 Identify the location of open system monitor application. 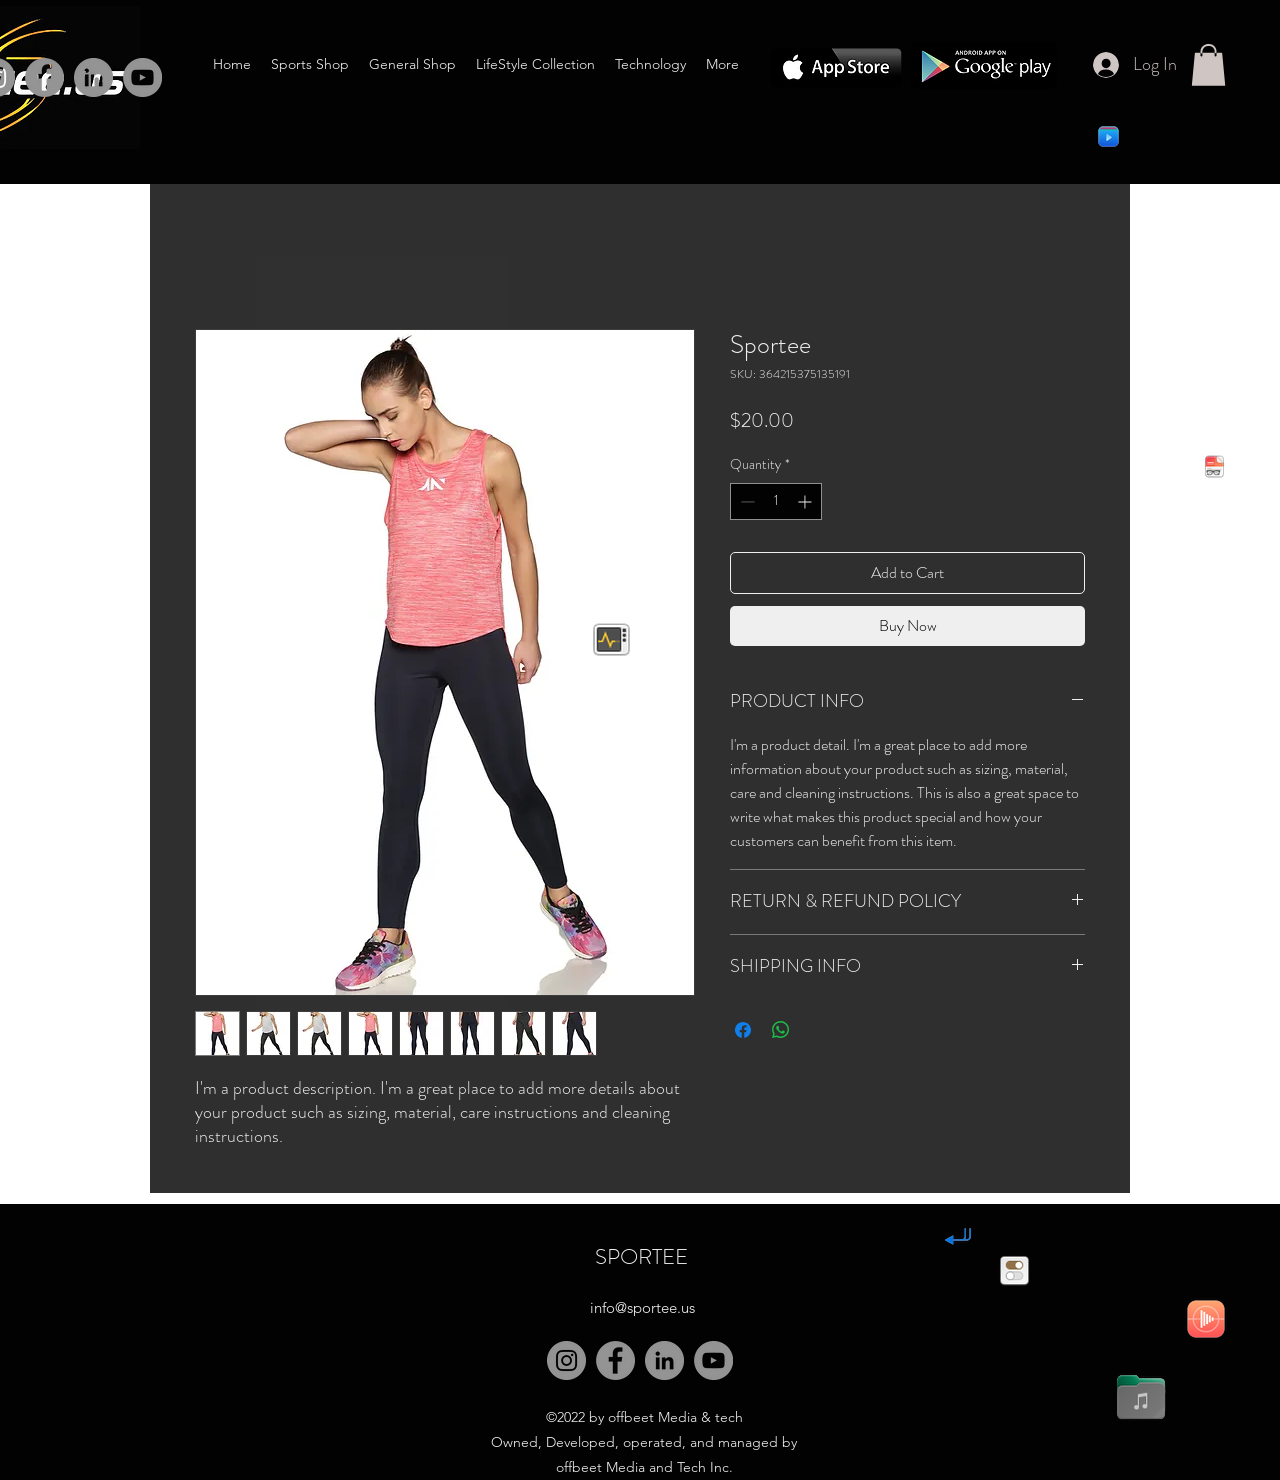
(611, 639).